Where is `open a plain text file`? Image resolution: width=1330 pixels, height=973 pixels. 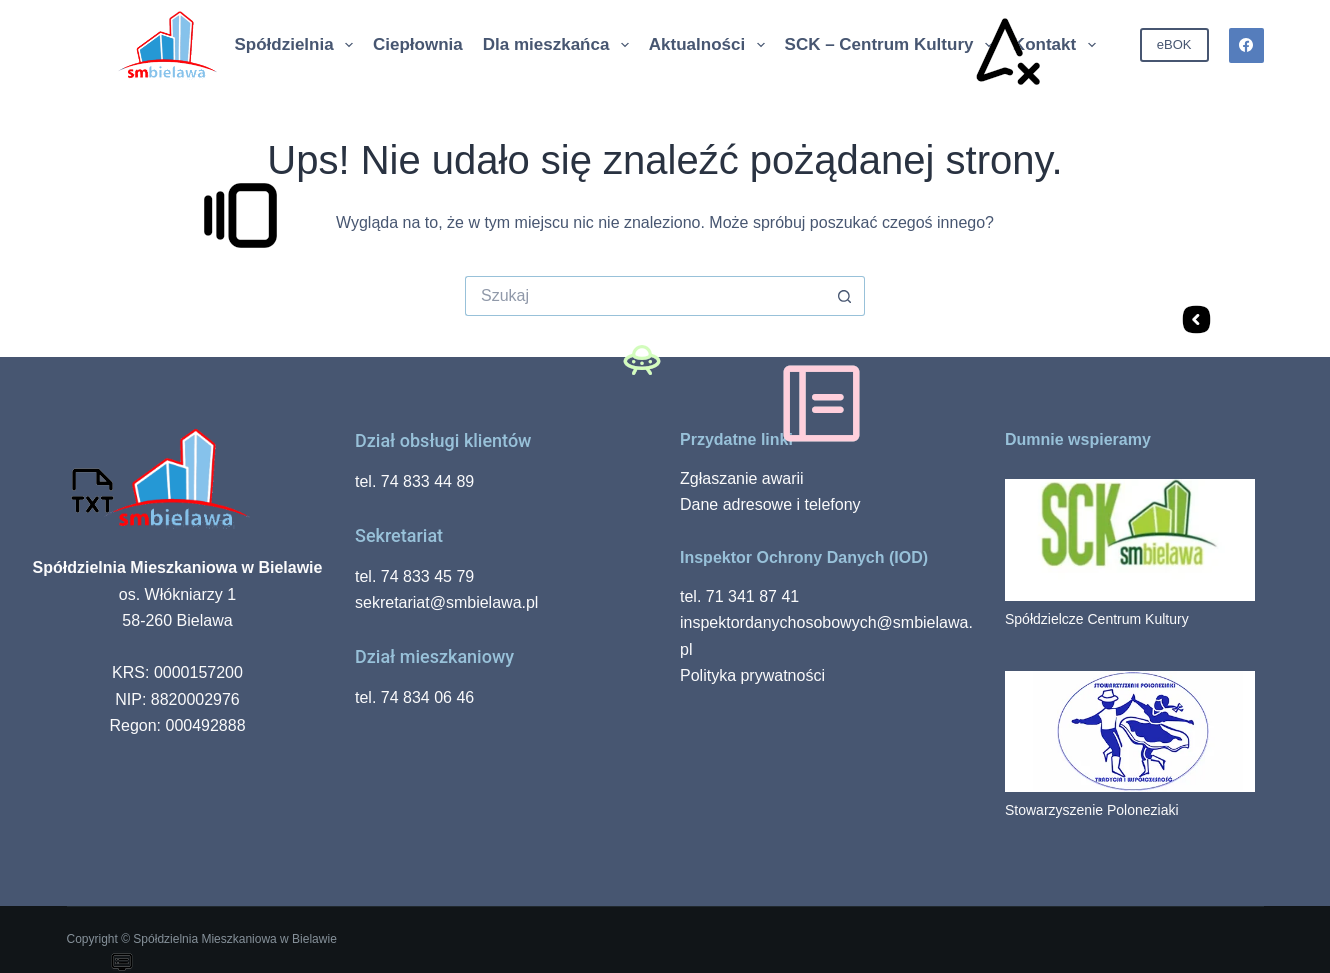
open a plain text file is located at coordinates (92, 492).